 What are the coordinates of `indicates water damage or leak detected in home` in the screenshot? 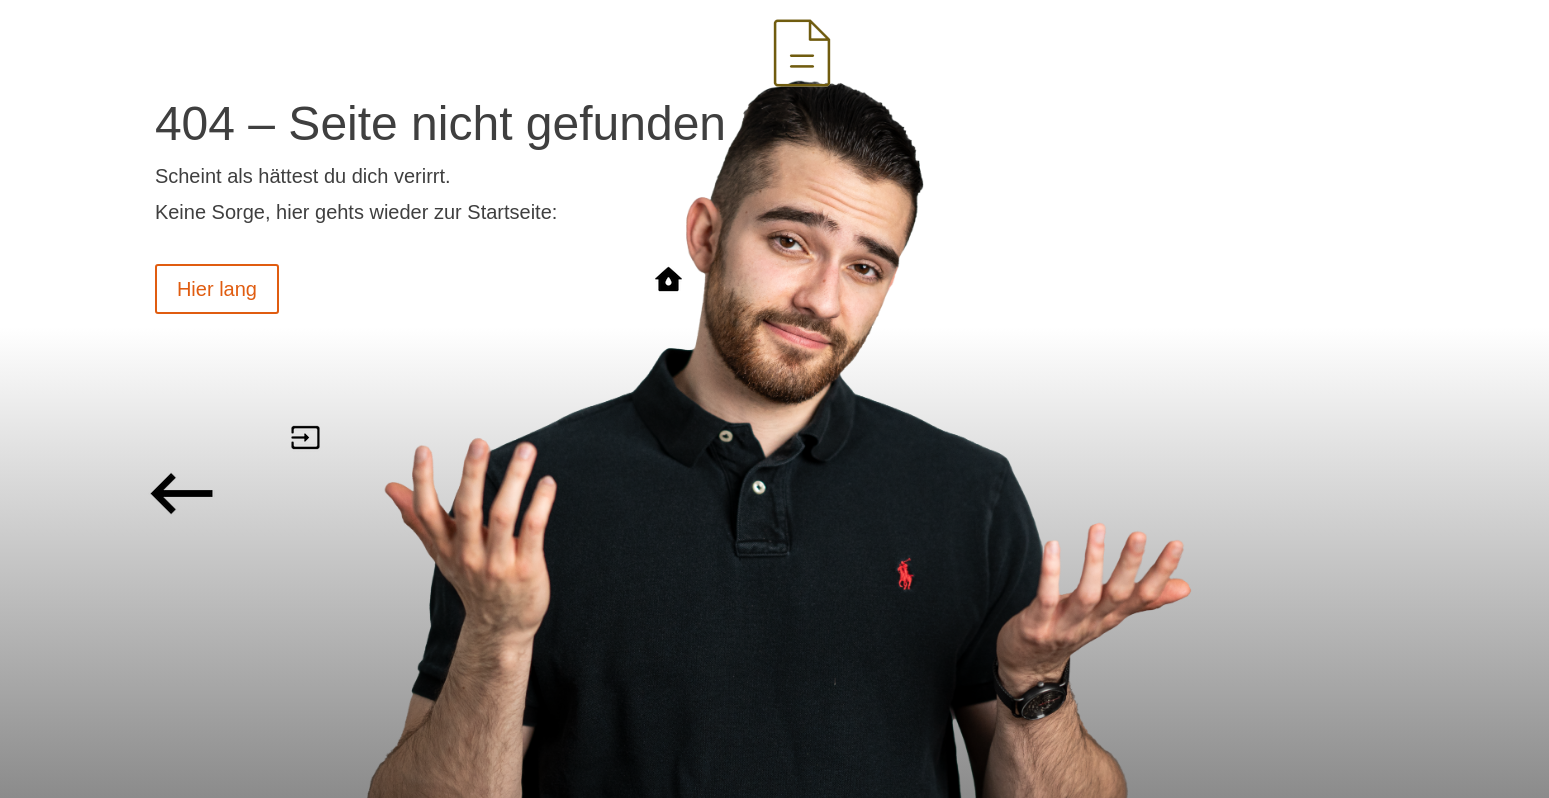 It's located at (668, 279).